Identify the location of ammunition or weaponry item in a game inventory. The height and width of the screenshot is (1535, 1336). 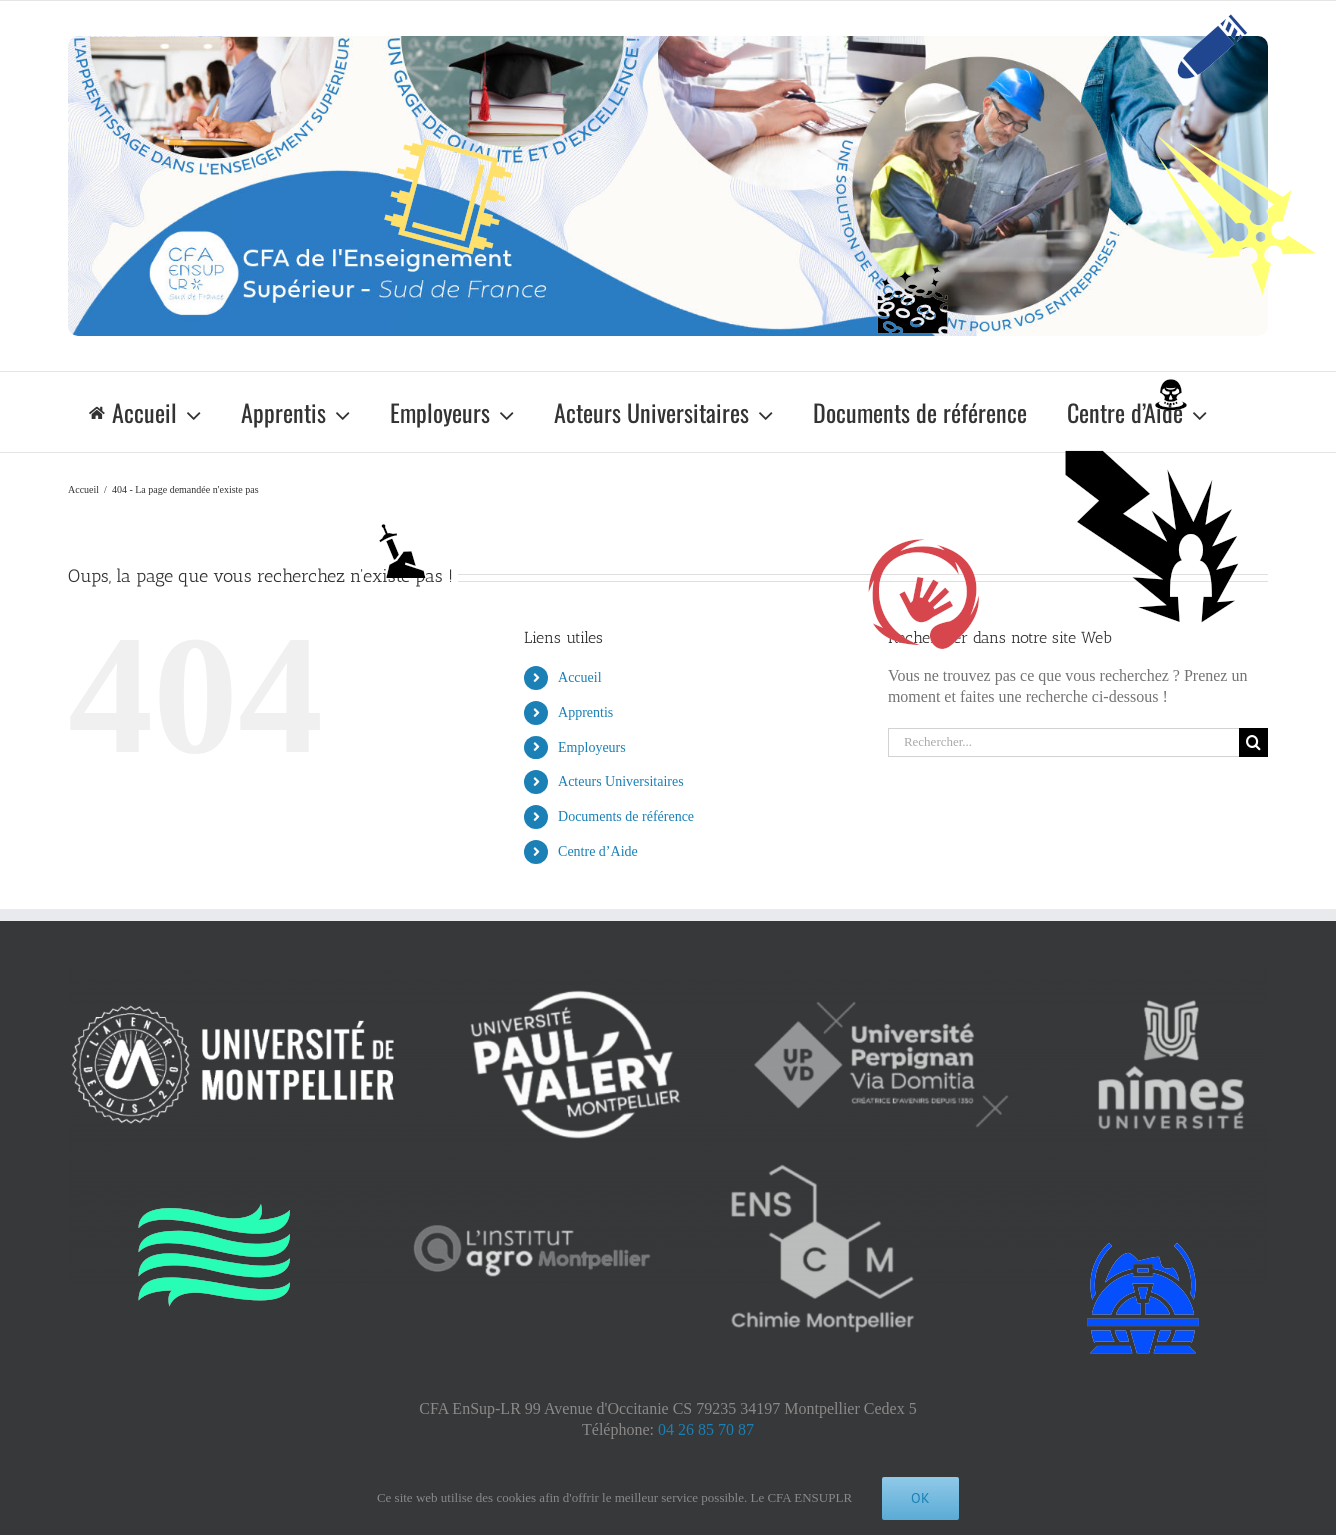
(1212, 46).